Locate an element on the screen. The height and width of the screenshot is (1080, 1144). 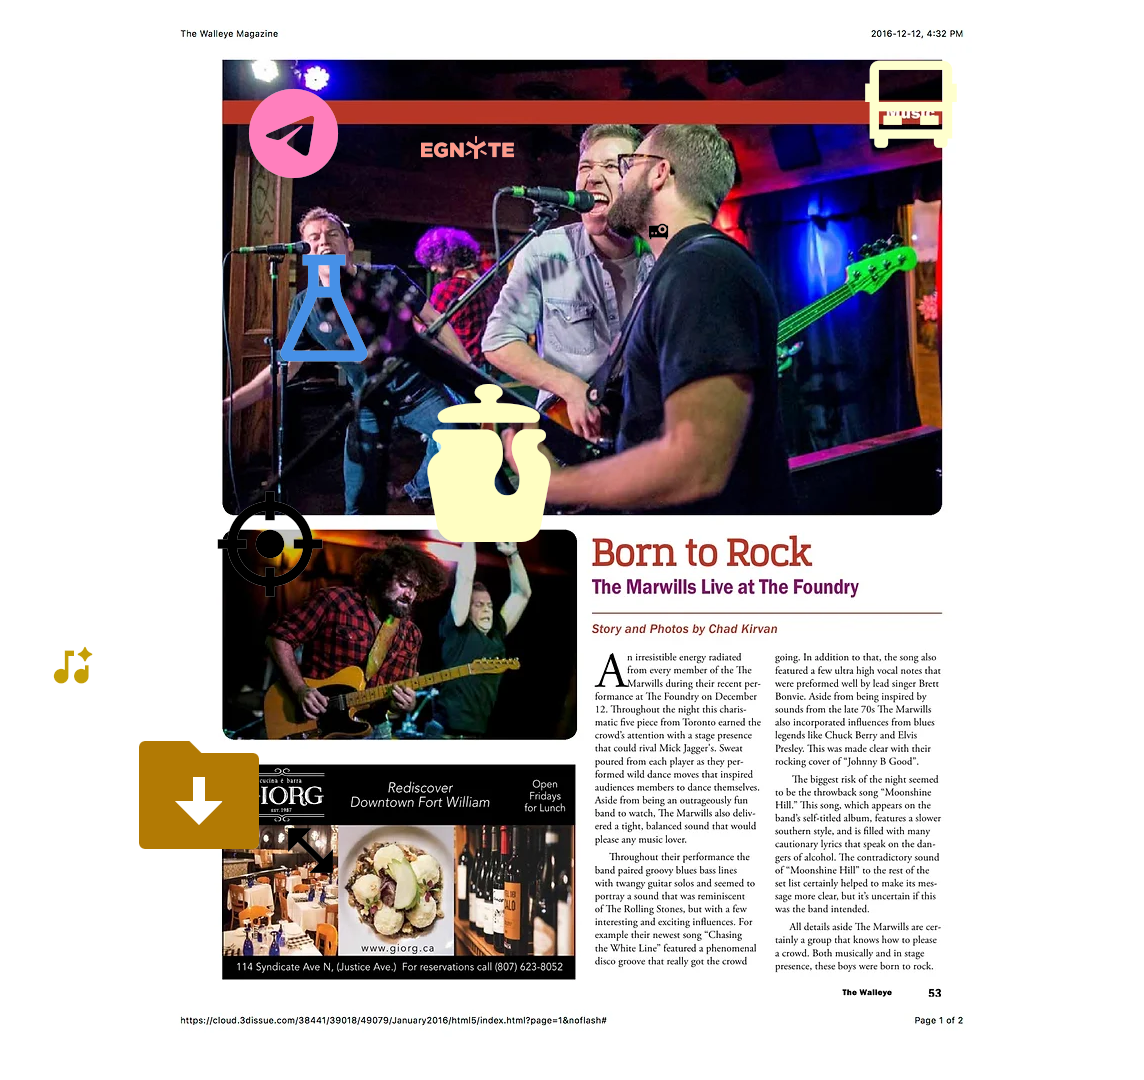
expand content diagonally is located at coordinates (310, 850).